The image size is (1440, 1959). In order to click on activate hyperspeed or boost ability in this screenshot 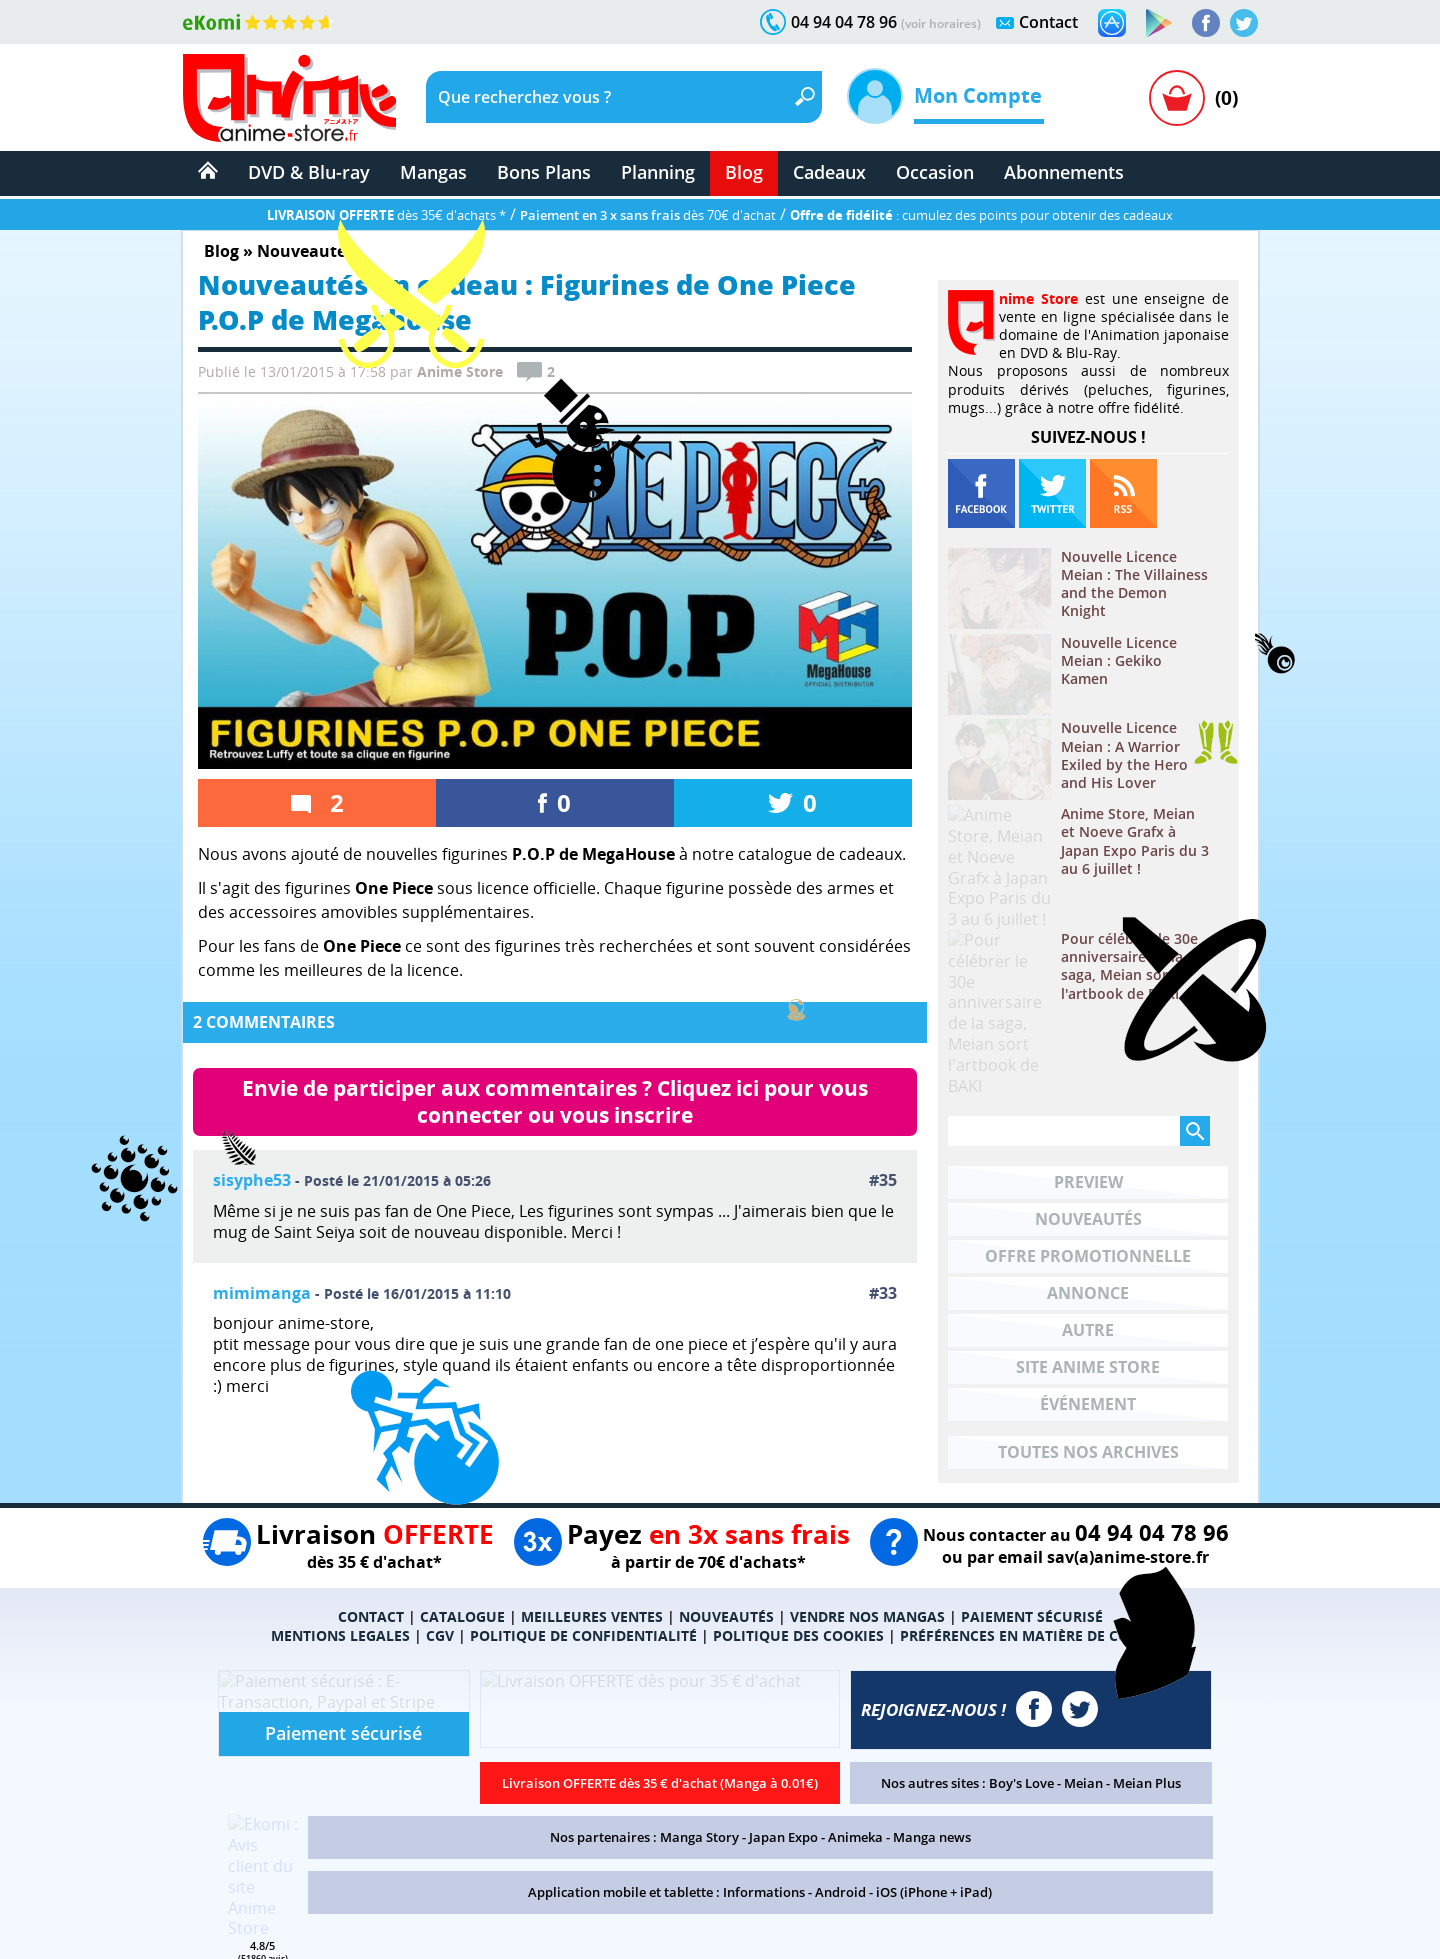, I will do `click(1195, 989)`.